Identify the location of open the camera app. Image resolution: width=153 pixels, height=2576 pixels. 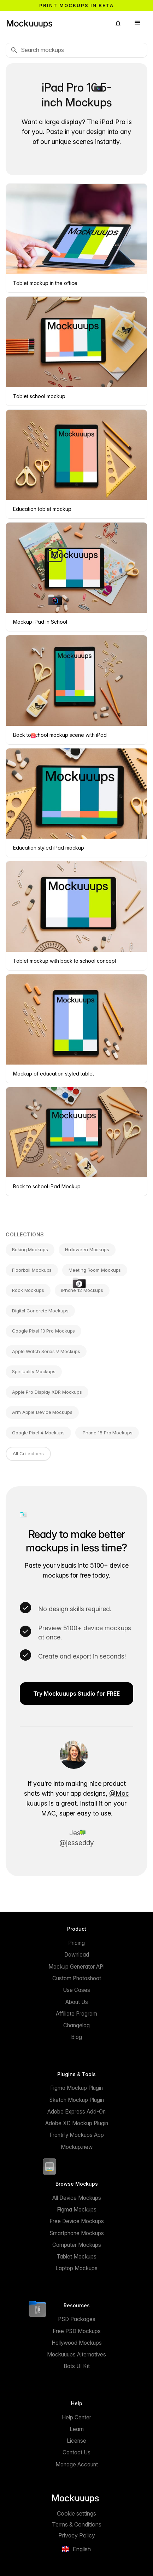
(55, 555).